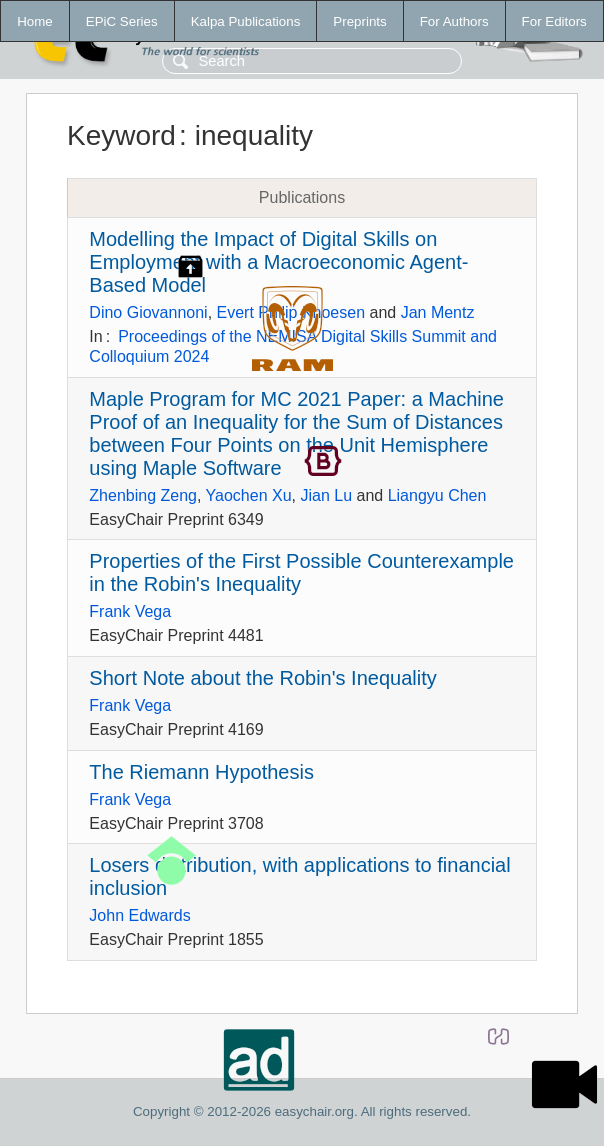 The image size is (604, 1146). I want to click on start video recording, so click(564, 1084).